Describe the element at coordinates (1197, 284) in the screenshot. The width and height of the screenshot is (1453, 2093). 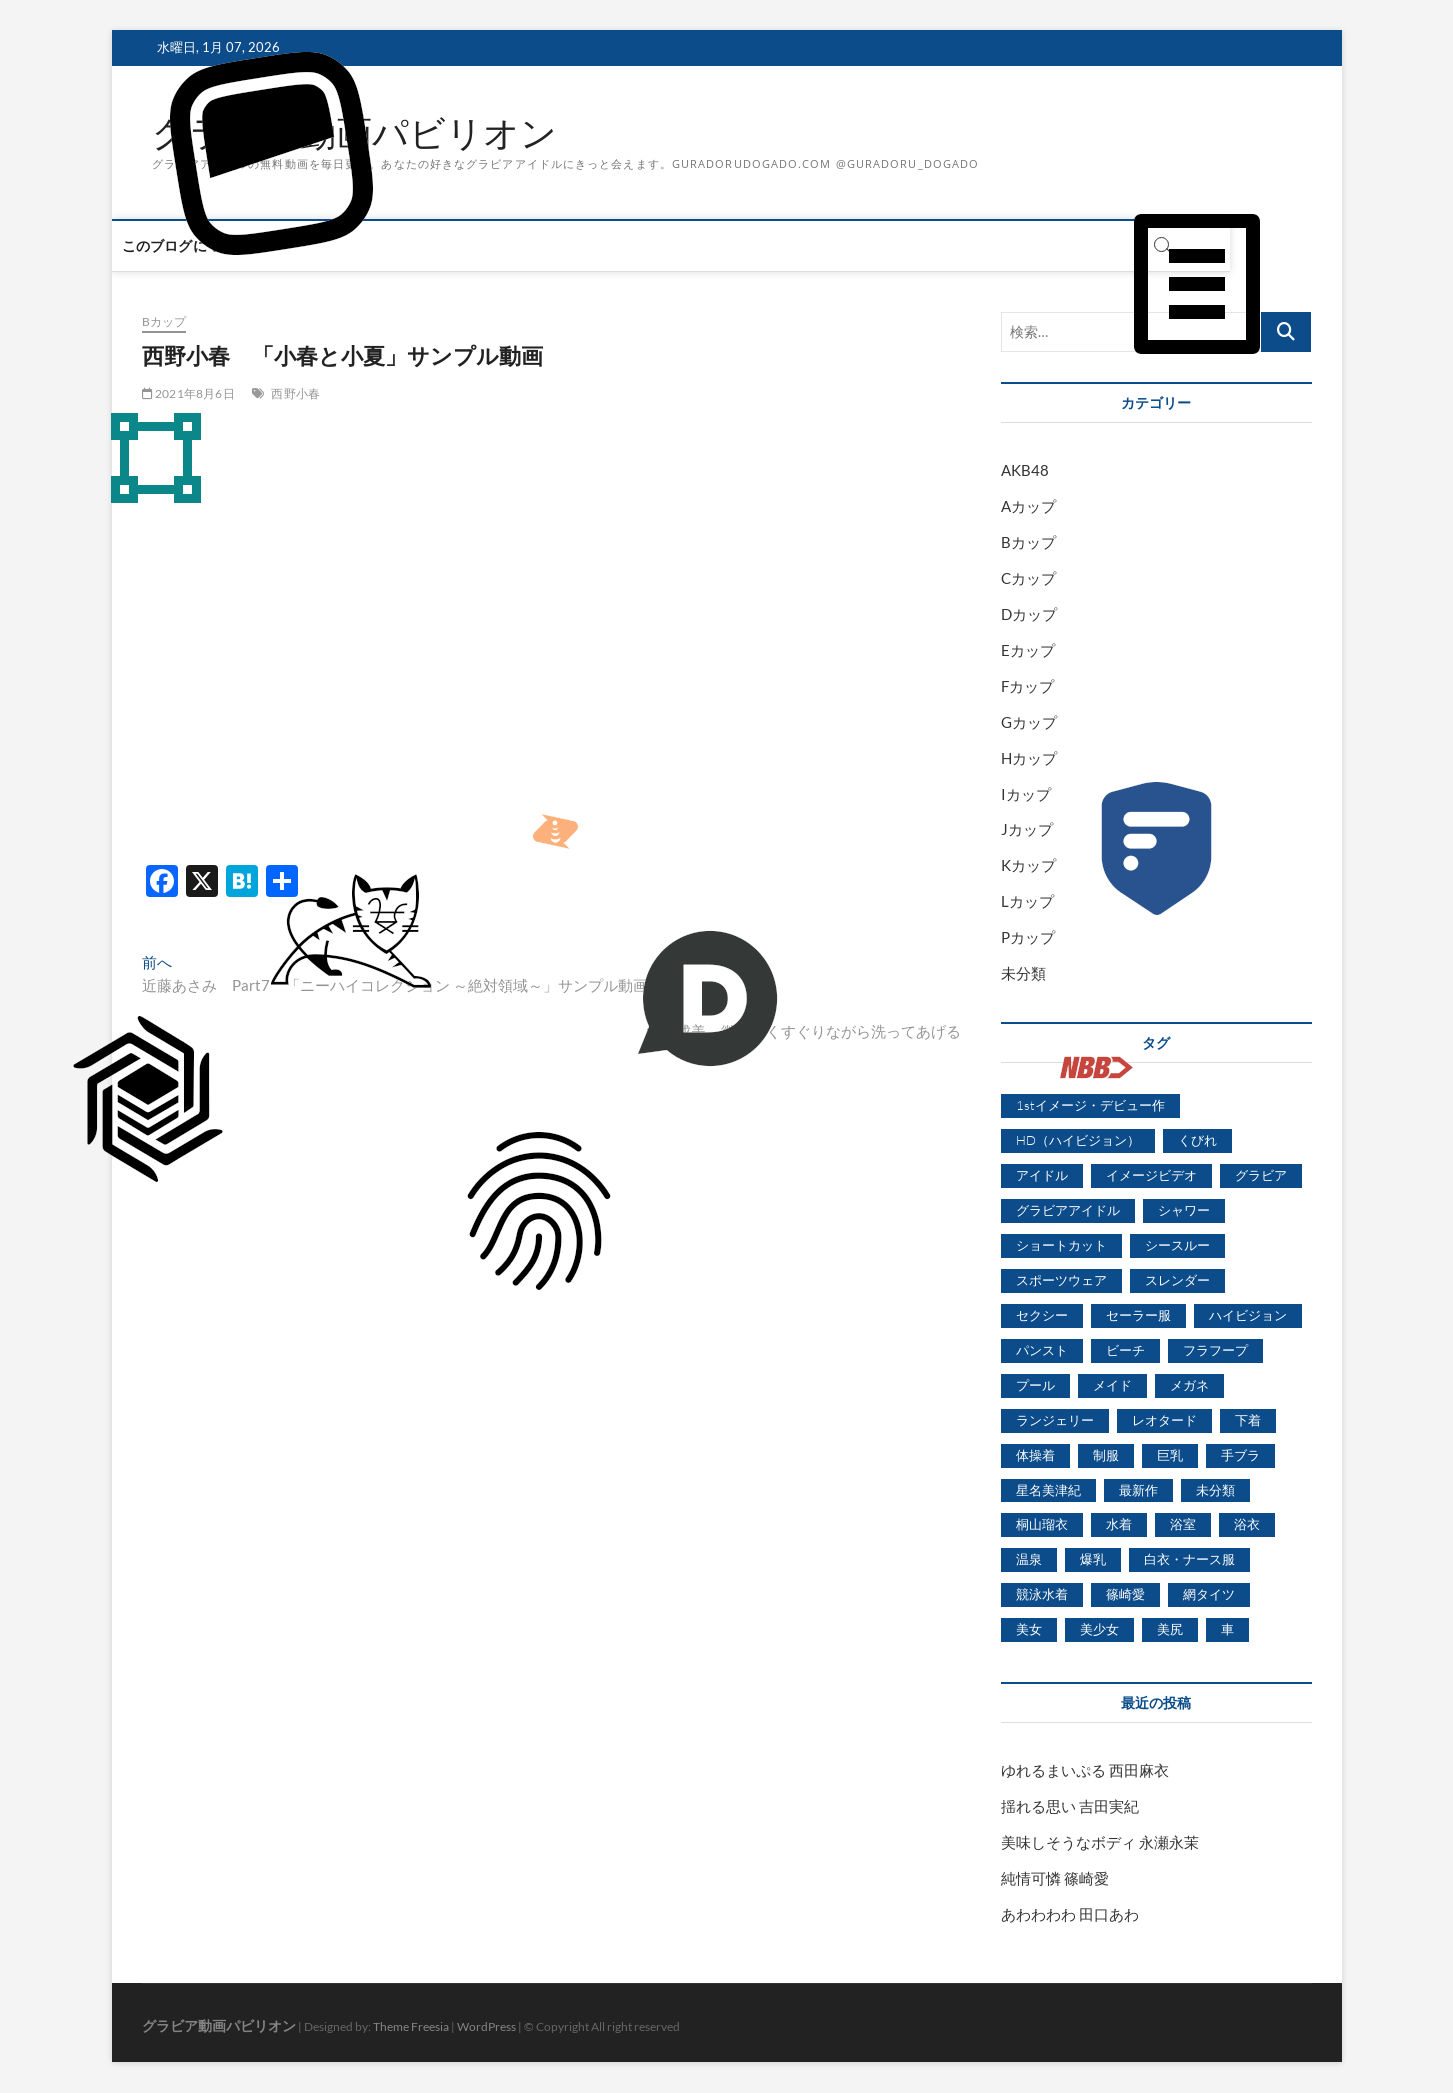
I see `view file list or document directory` at that location.